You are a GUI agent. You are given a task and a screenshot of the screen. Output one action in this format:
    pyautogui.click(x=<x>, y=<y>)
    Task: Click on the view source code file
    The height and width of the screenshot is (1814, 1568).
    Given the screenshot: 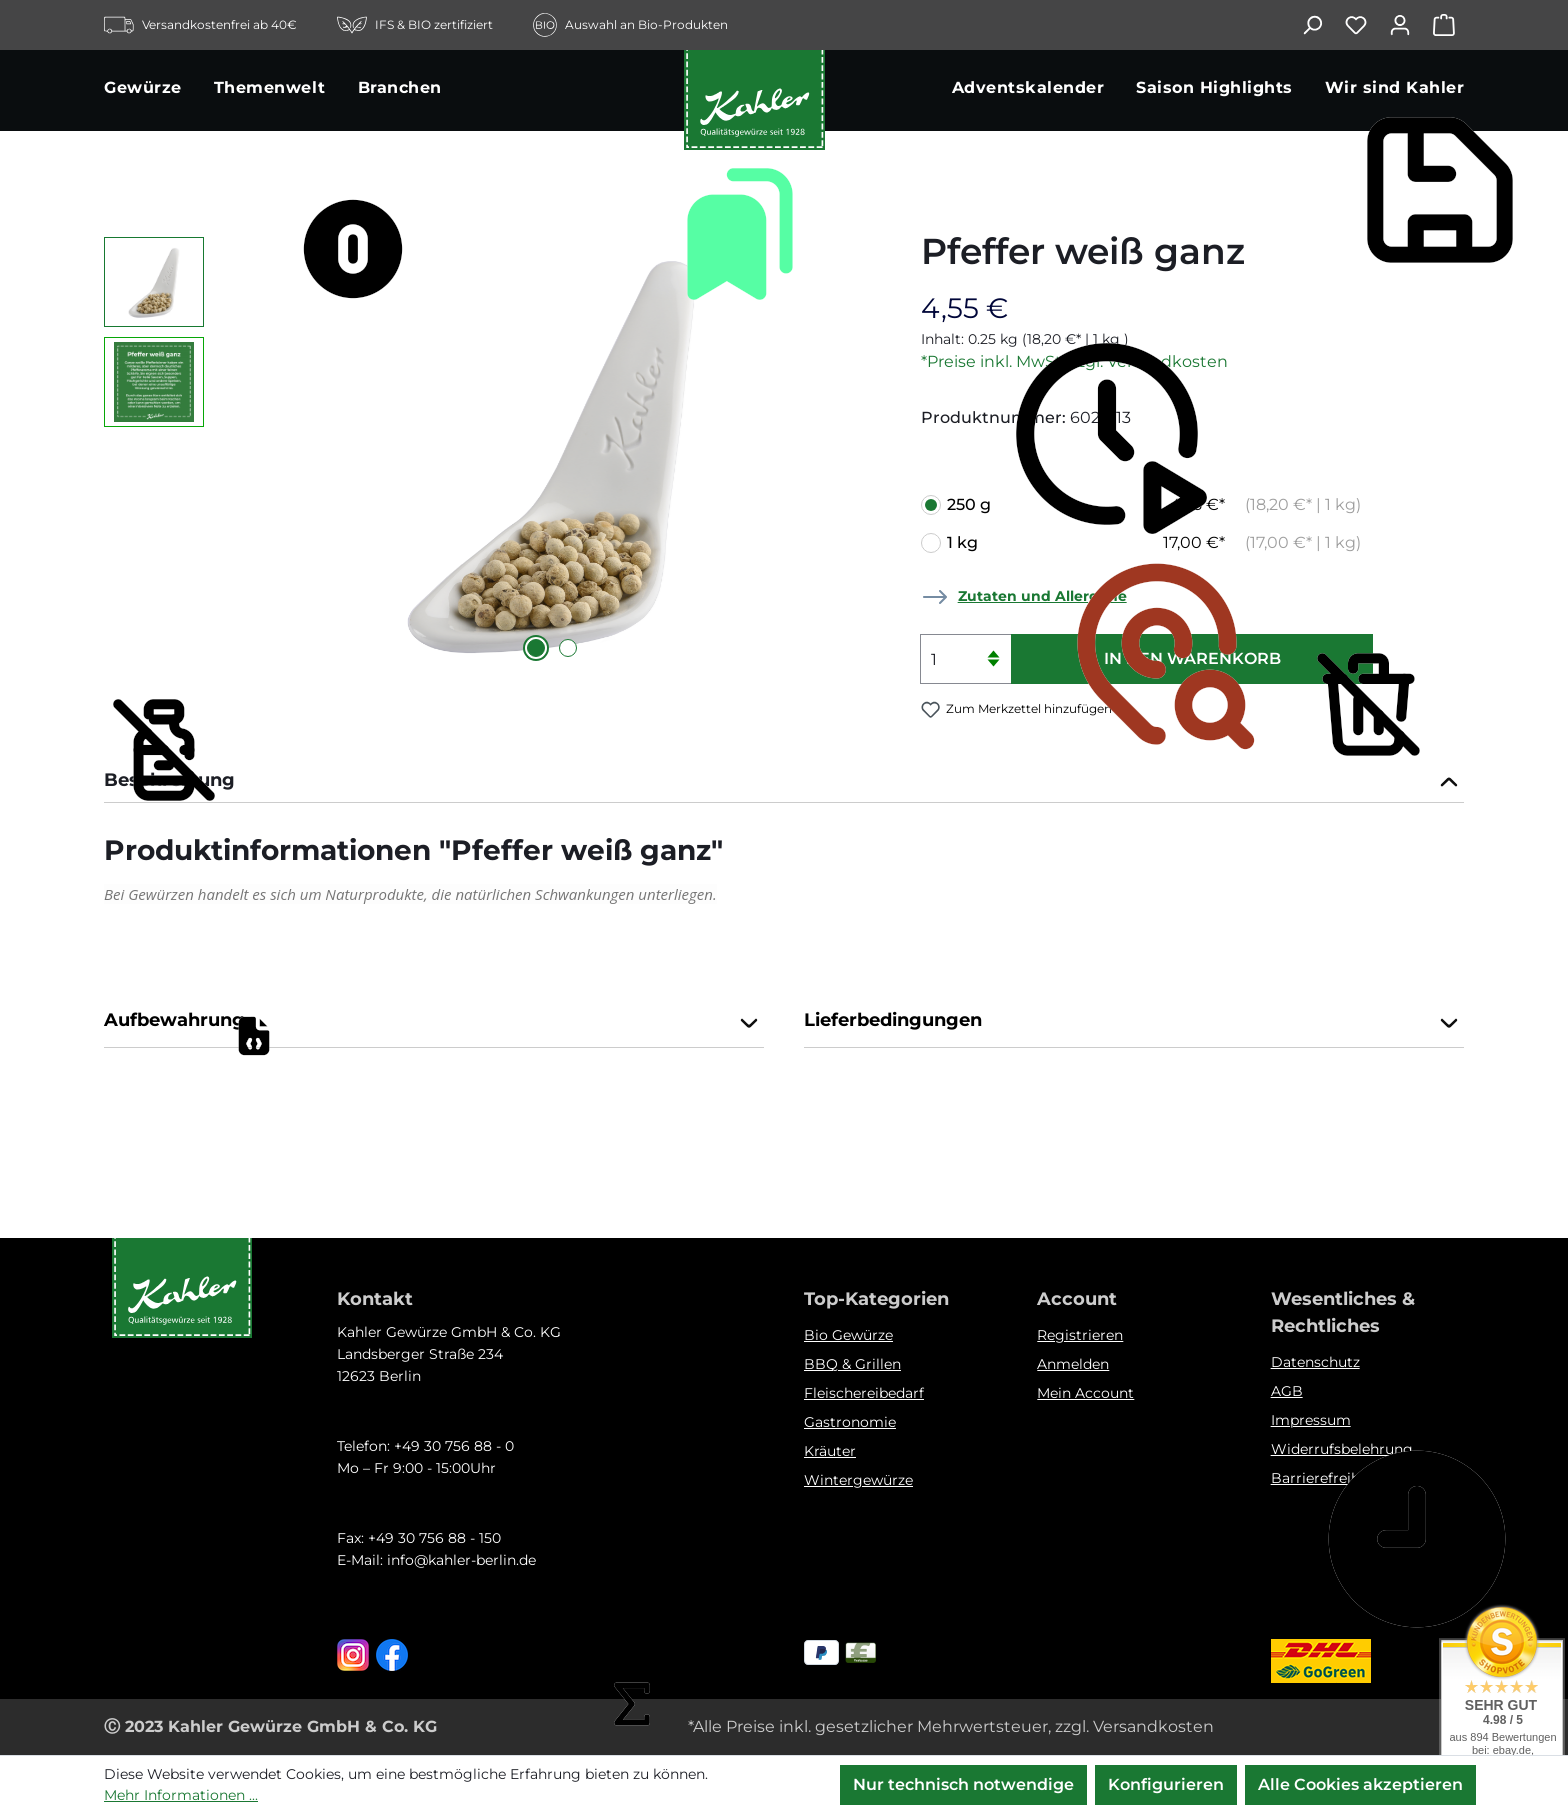 What is the action you would take?
    pyautogui.click(x=254, y=1036)
    